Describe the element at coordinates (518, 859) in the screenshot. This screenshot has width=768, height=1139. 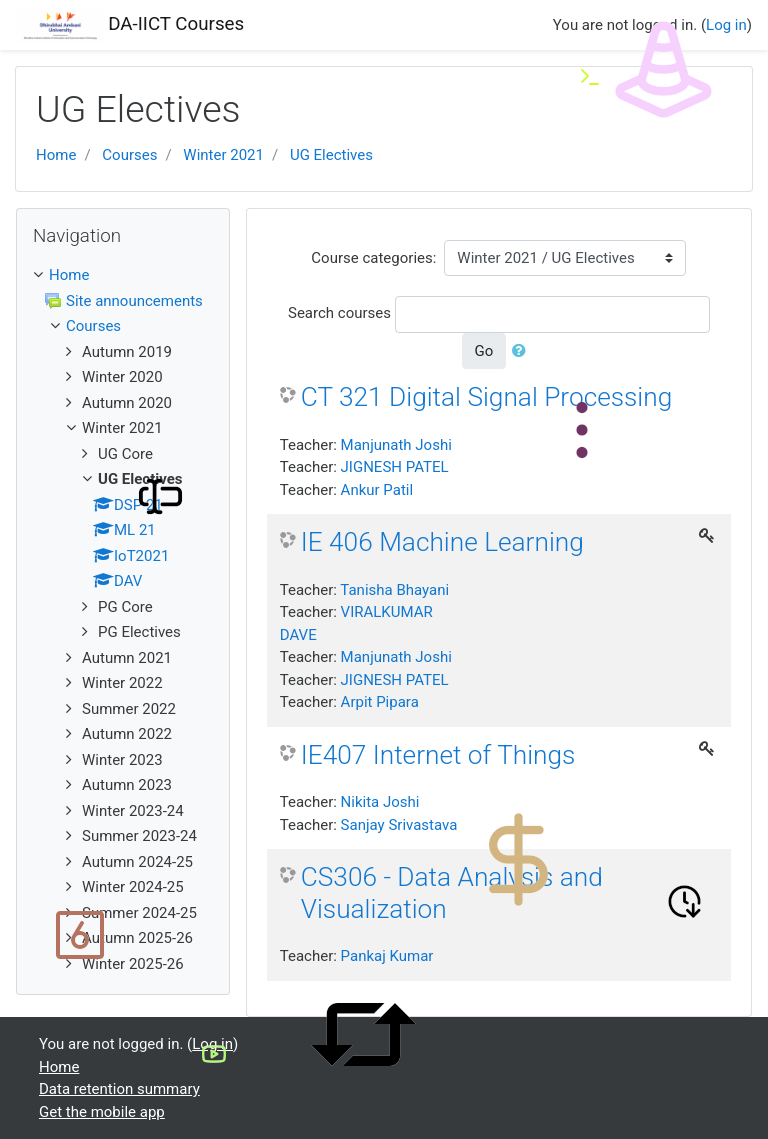
I see `view account balance or financial information` at that location.